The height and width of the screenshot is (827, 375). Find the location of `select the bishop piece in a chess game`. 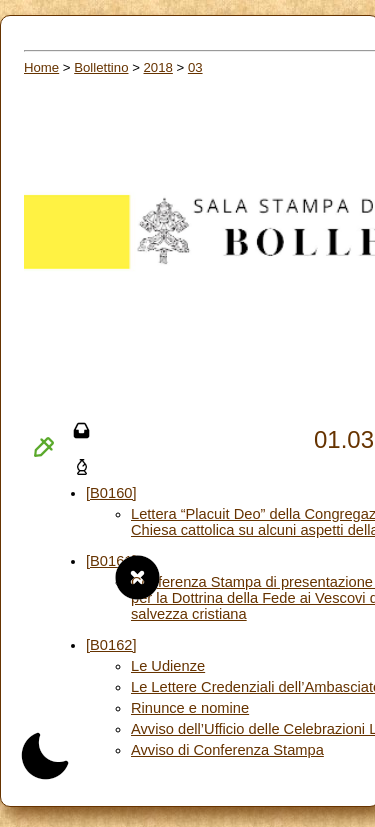

select the bishop piece in a chess game is located at coordinates (82, 467).